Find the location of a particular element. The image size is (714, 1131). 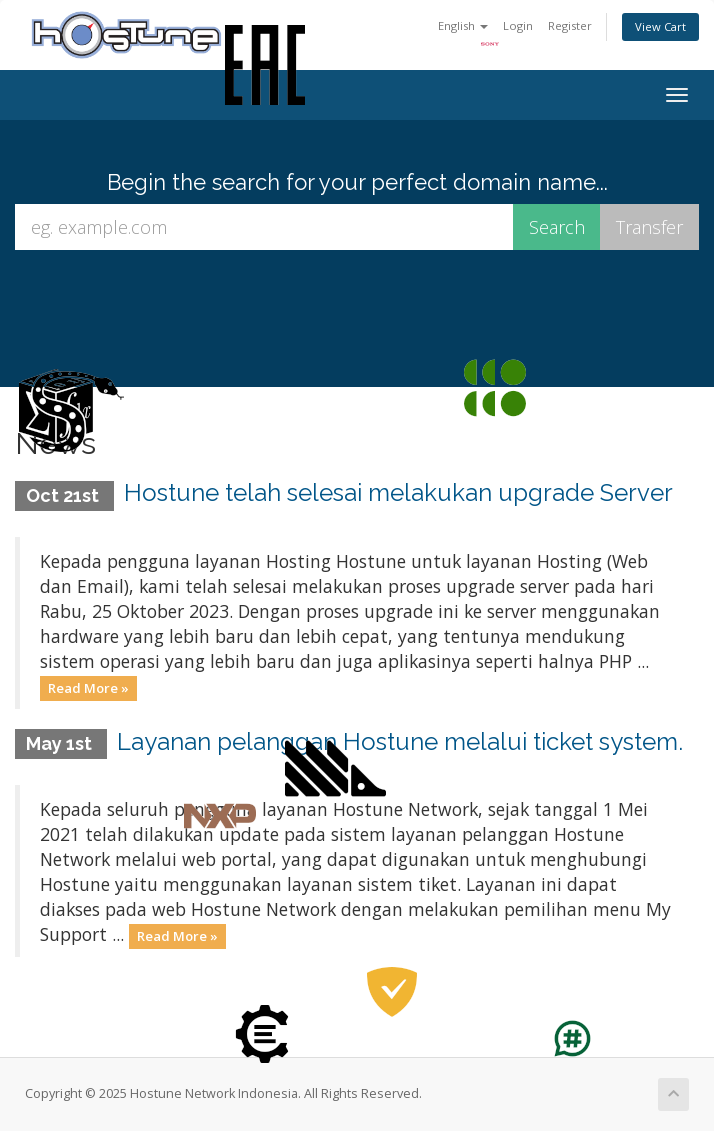

open compiler explorer tool is located at coordinates (262, 1034).